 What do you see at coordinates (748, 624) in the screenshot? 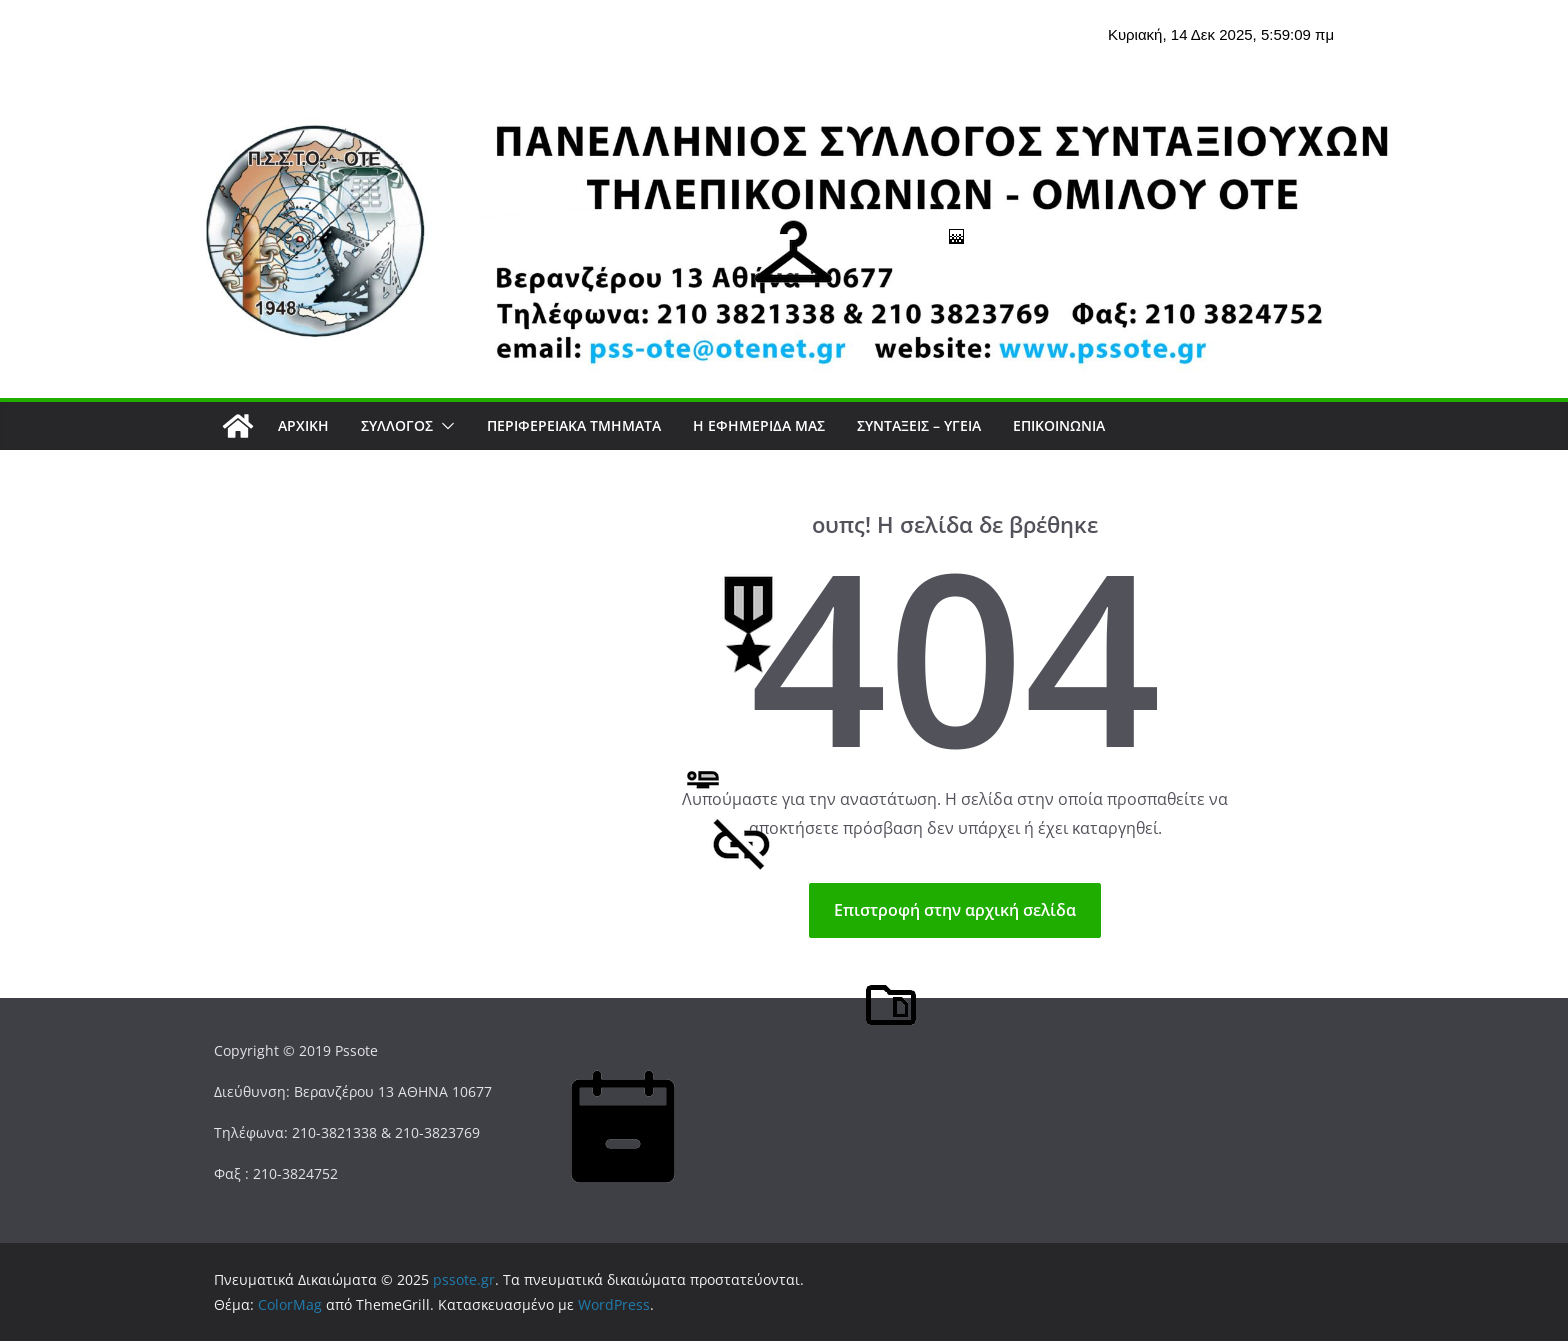
I see `view achievements or badges earned` at bounding box center [748, 624].